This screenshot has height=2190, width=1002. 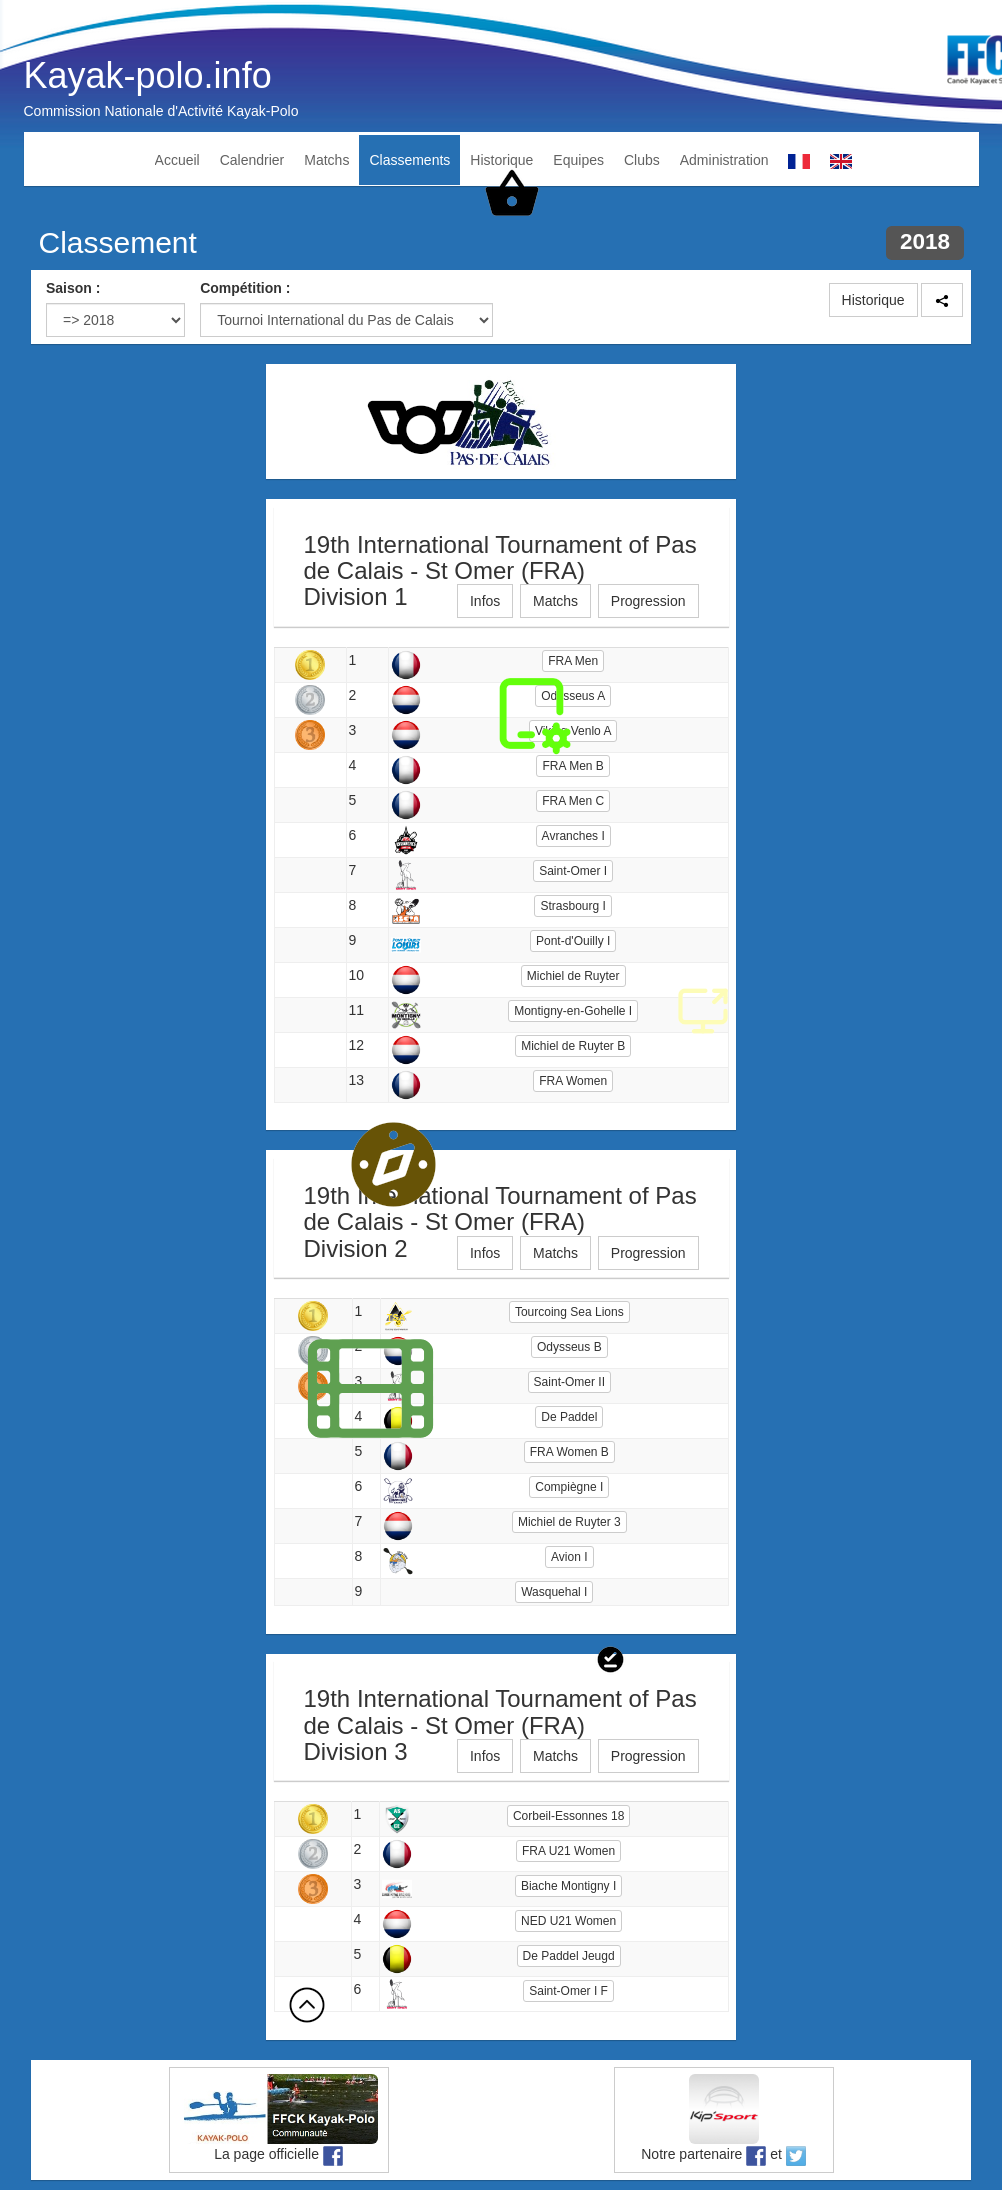 What do you see at coordinates (370, 1388) in the screenshot?
I see `access video or film content` at bounding box center [370, 1388].